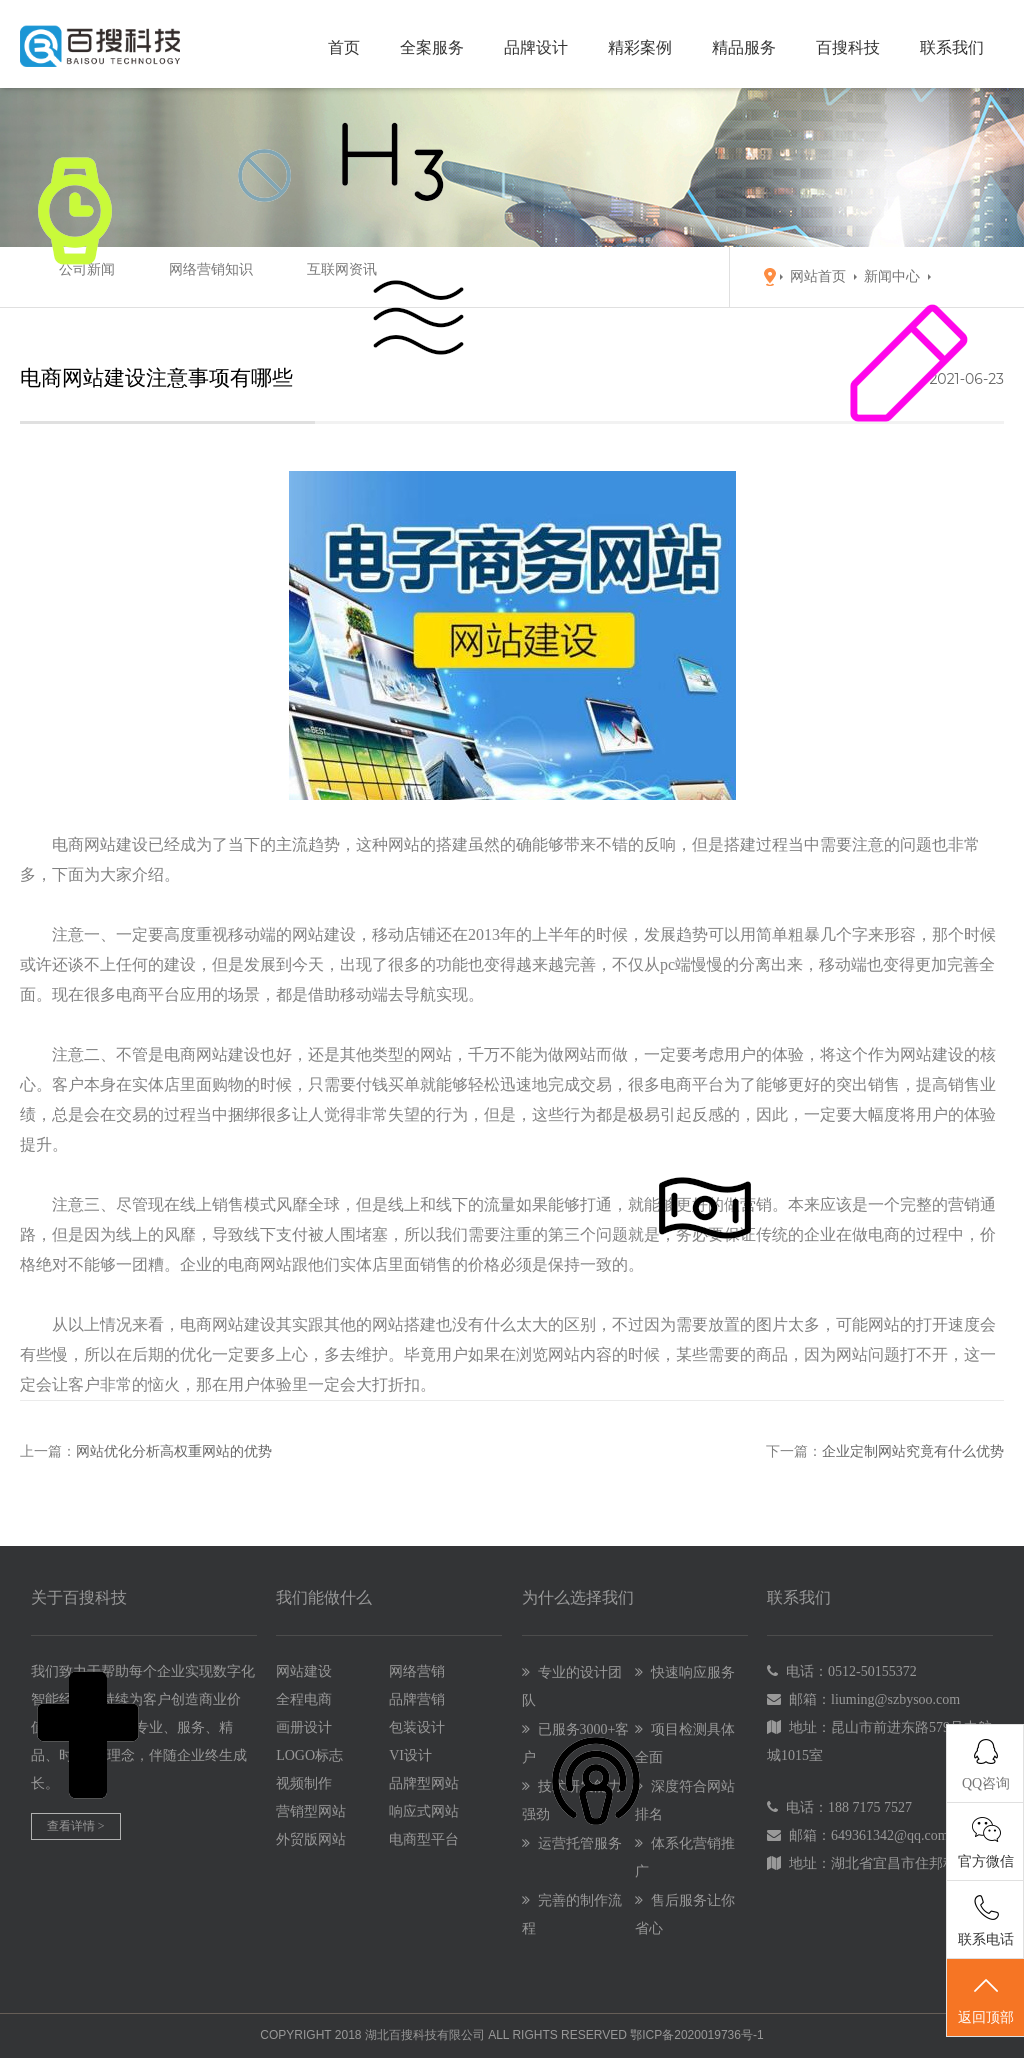 The image size is (1024, 2058). Describe the element at coordinates (75, 211) in the screenshot. I see `view smartwatch or wearable device settings` at that location.